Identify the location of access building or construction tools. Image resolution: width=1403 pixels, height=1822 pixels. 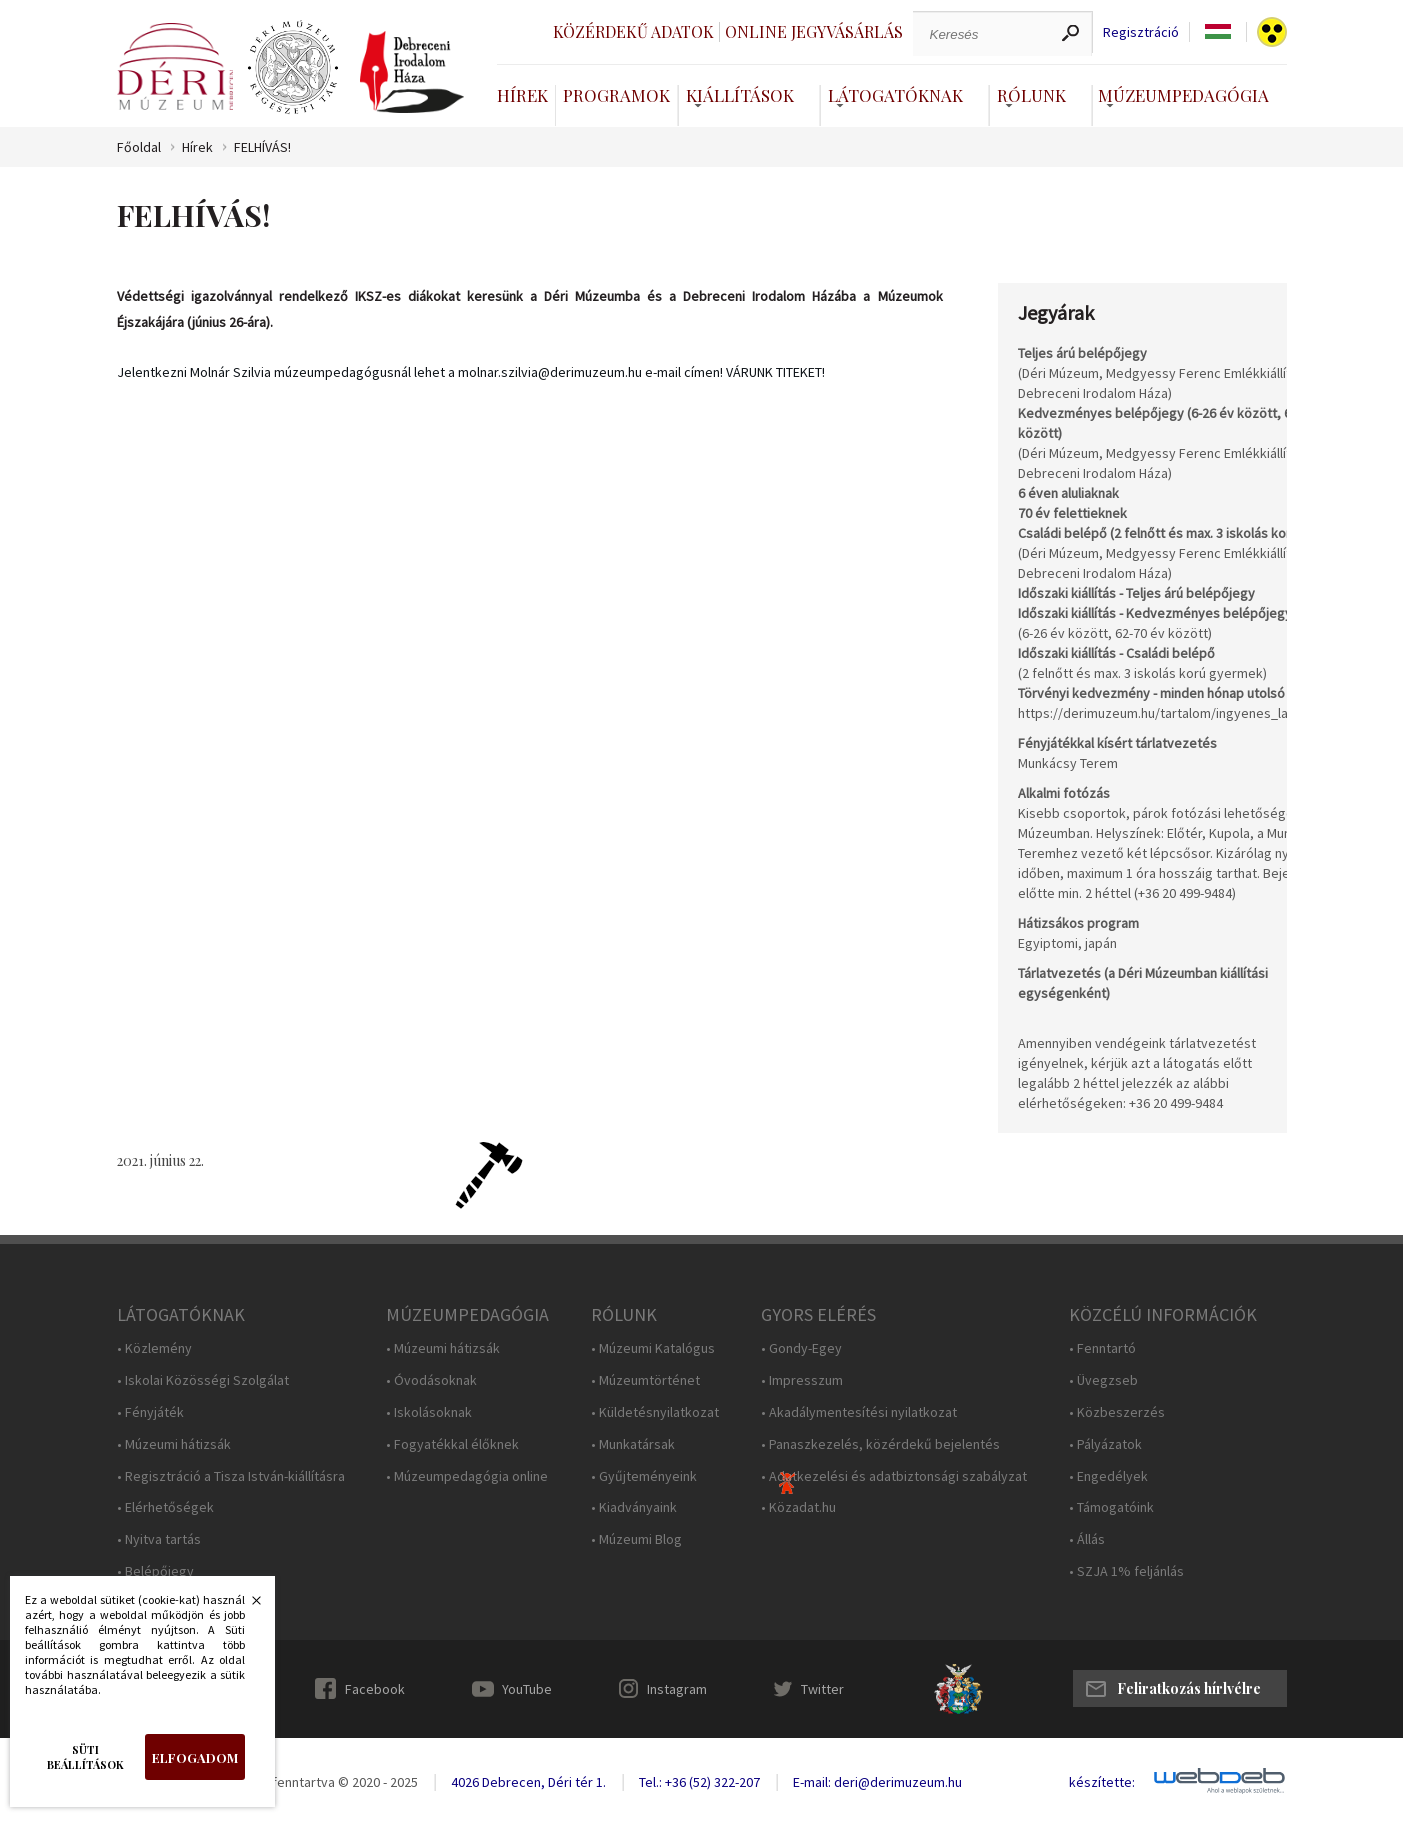
(489, 1175).